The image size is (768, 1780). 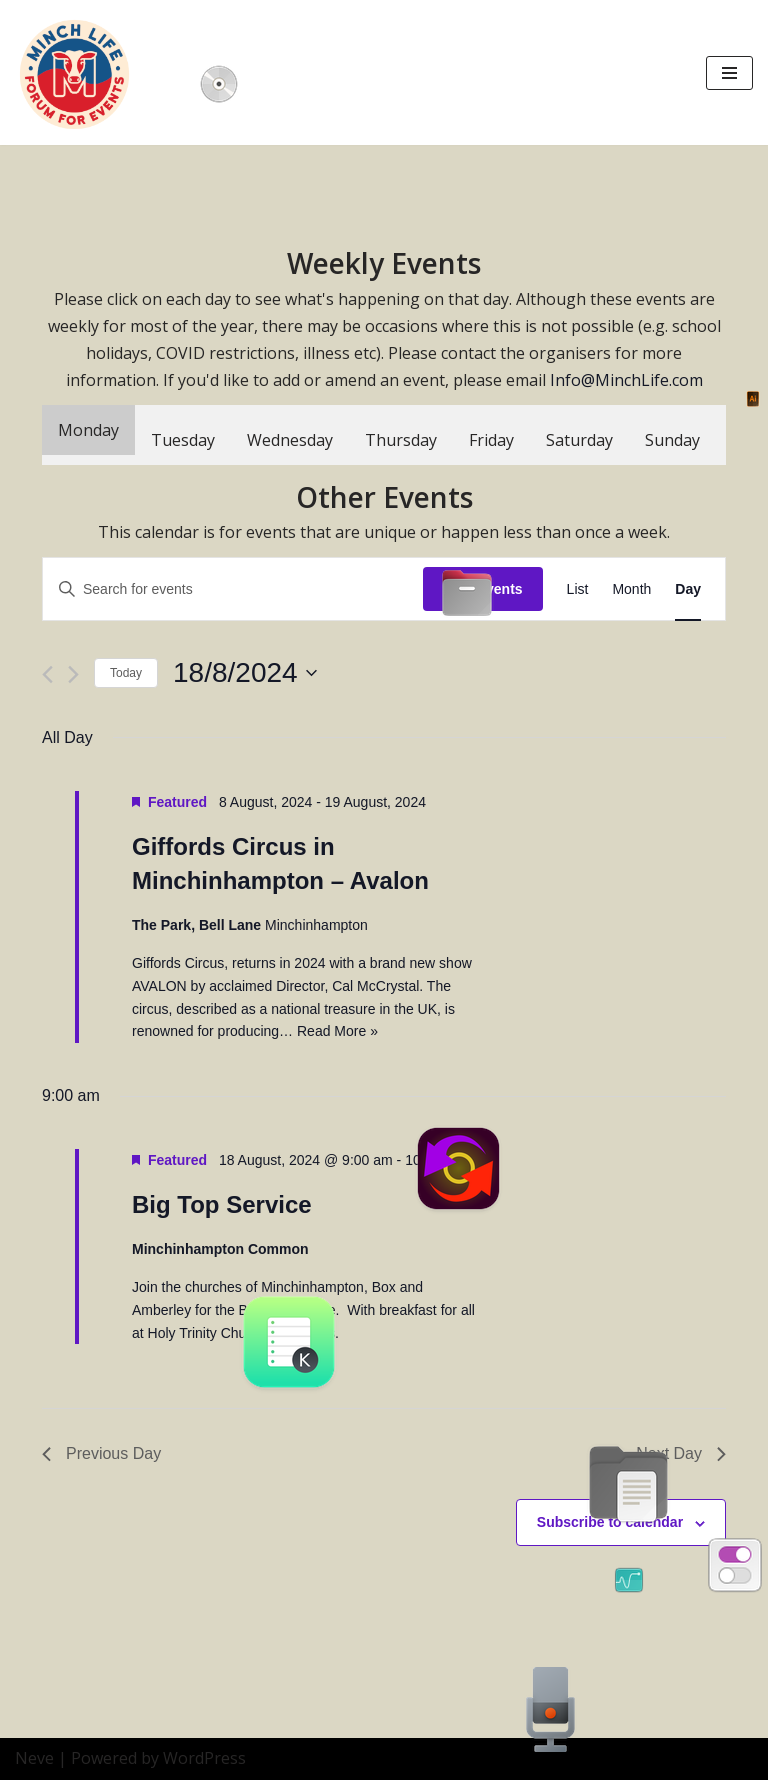 What do you see at coordinates (289, 1342) in the screenshot?
I see `view release notes and software updates` at bounding box center [289, 1342].